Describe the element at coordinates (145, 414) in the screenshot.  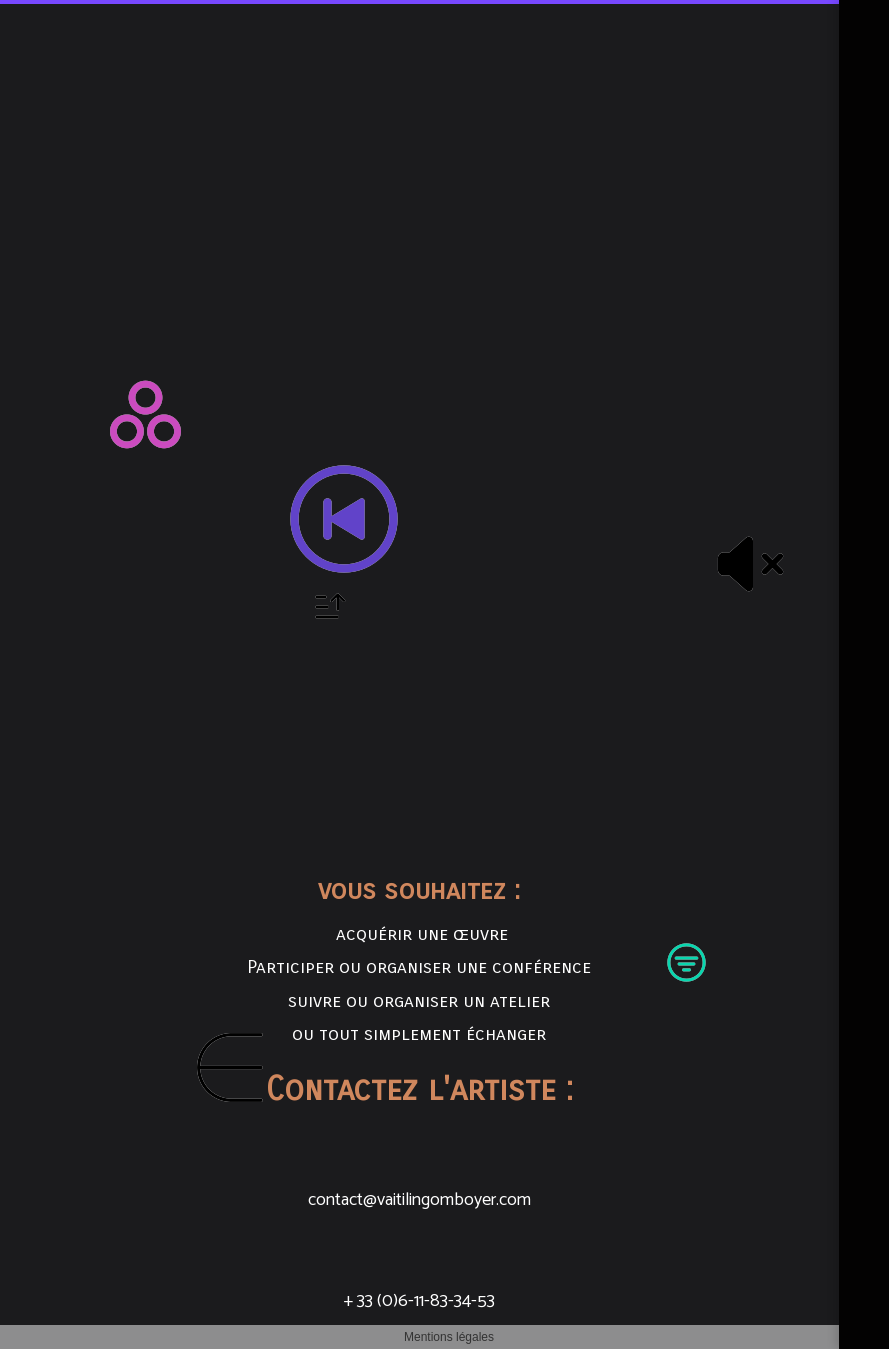
I see `view connected groups or clusters` at that location.